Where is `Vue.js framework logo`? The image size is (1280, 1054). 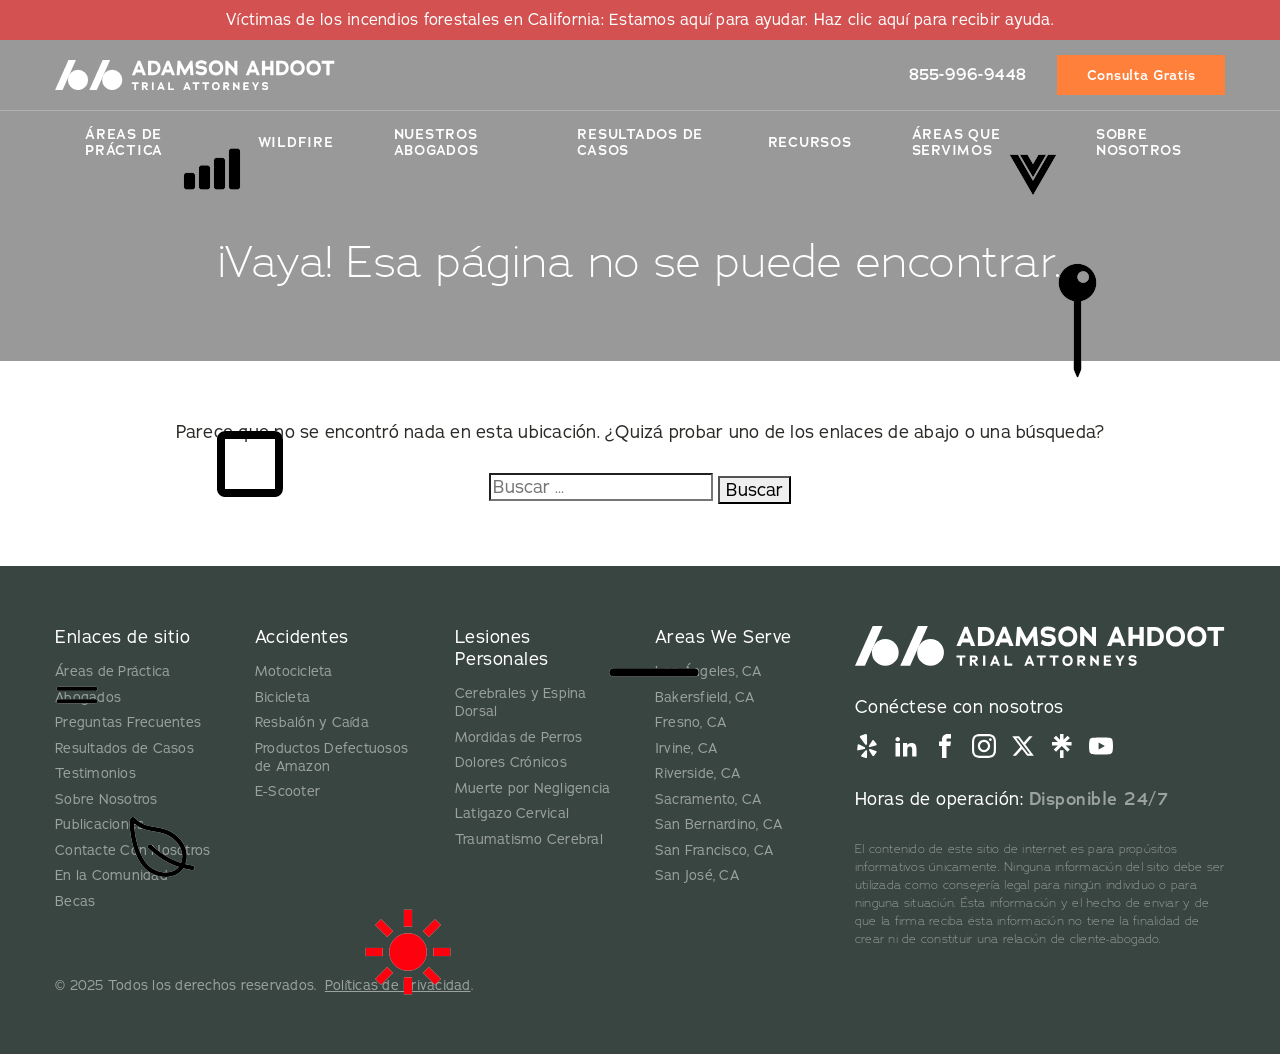
Vue.js framework logo is located at coordinates (1033, 175).